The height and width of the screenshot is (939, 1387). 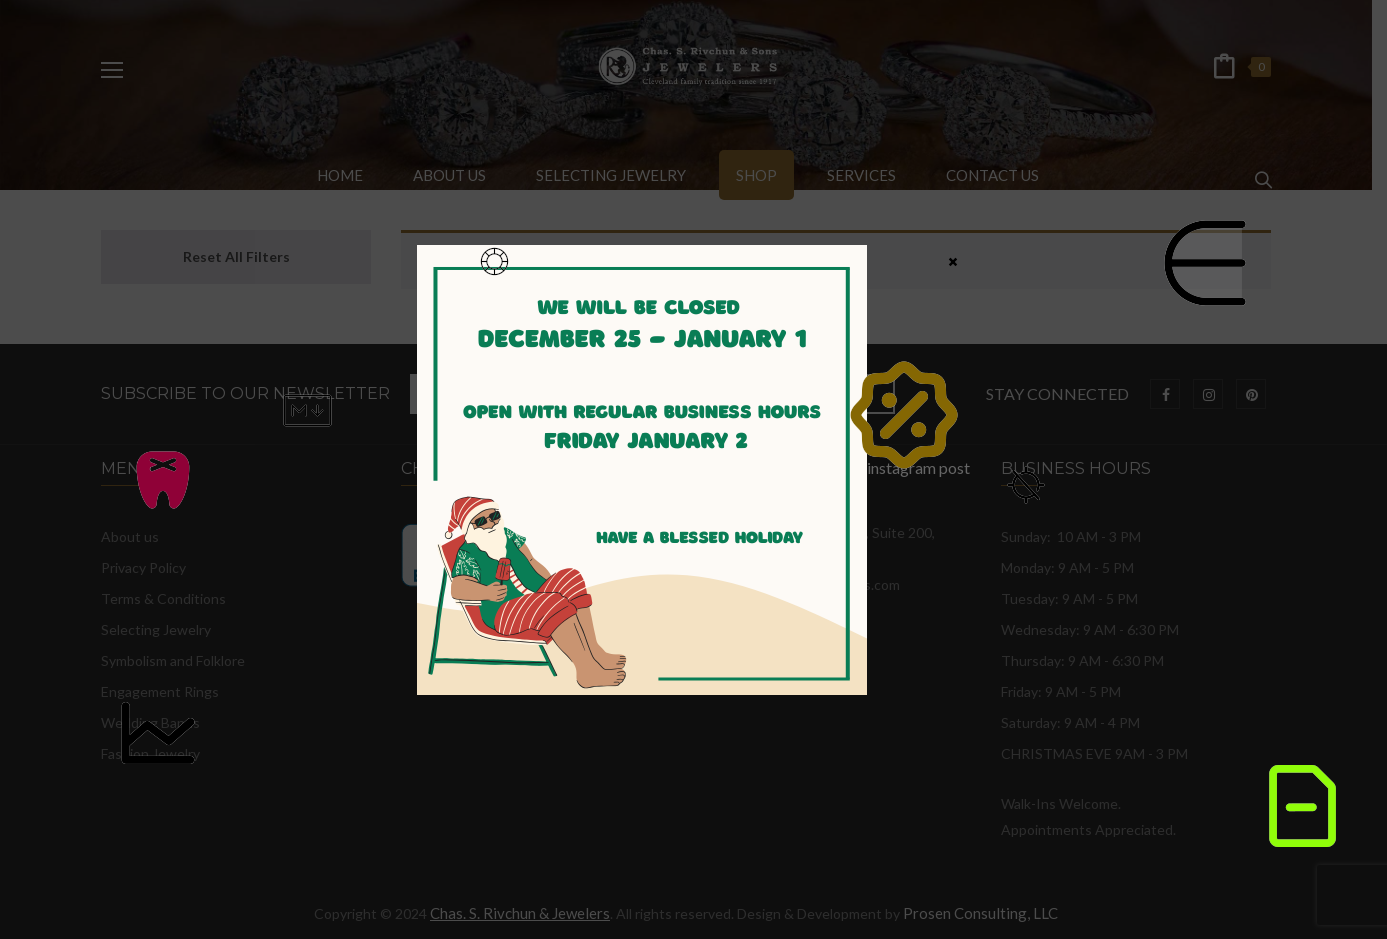 What do you see at coordinates (1300, 806) in the screenshot?
I see `indicates a file has been removed or deleted` at bounding box center [1300, 806].